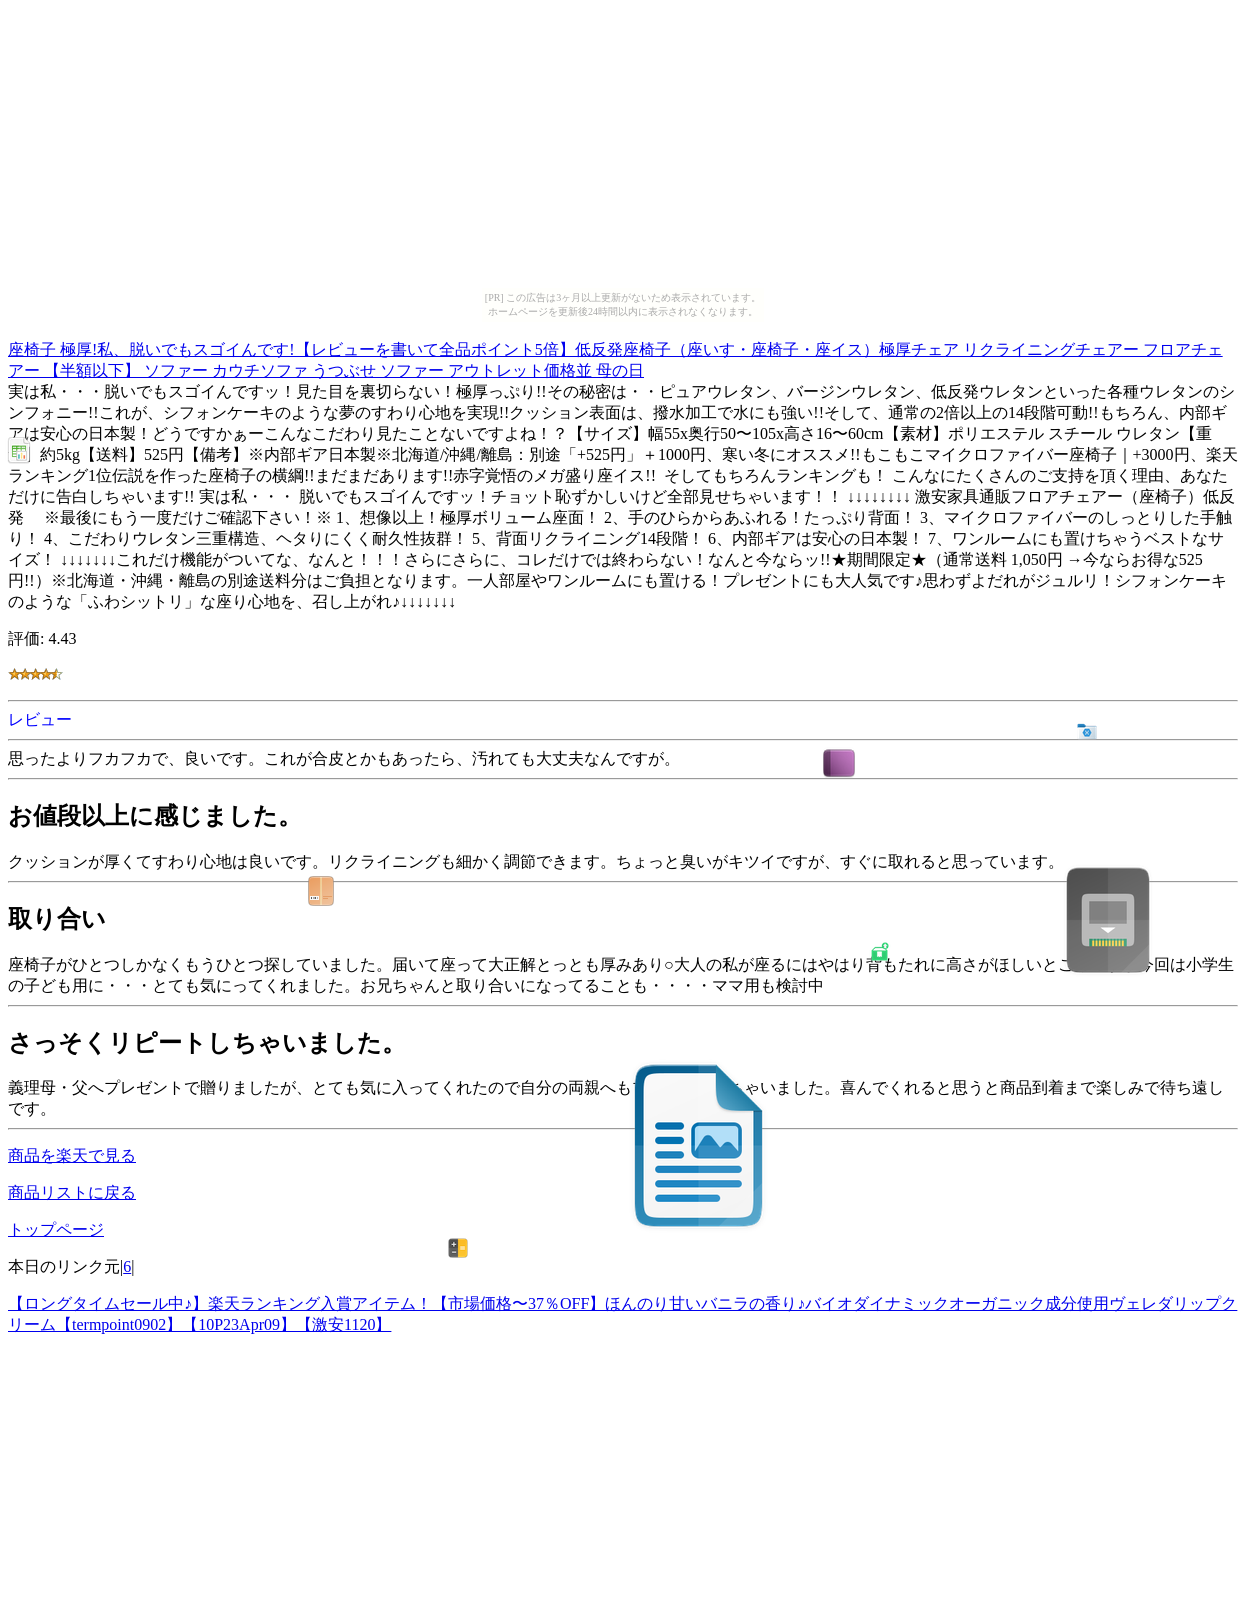 This screenshot has width=1246, height=1610. What do you see at coordinates (19, 450) in the screenshot?
I see `openoffice calc spreadsheet file` at bounding box center [19, 450].